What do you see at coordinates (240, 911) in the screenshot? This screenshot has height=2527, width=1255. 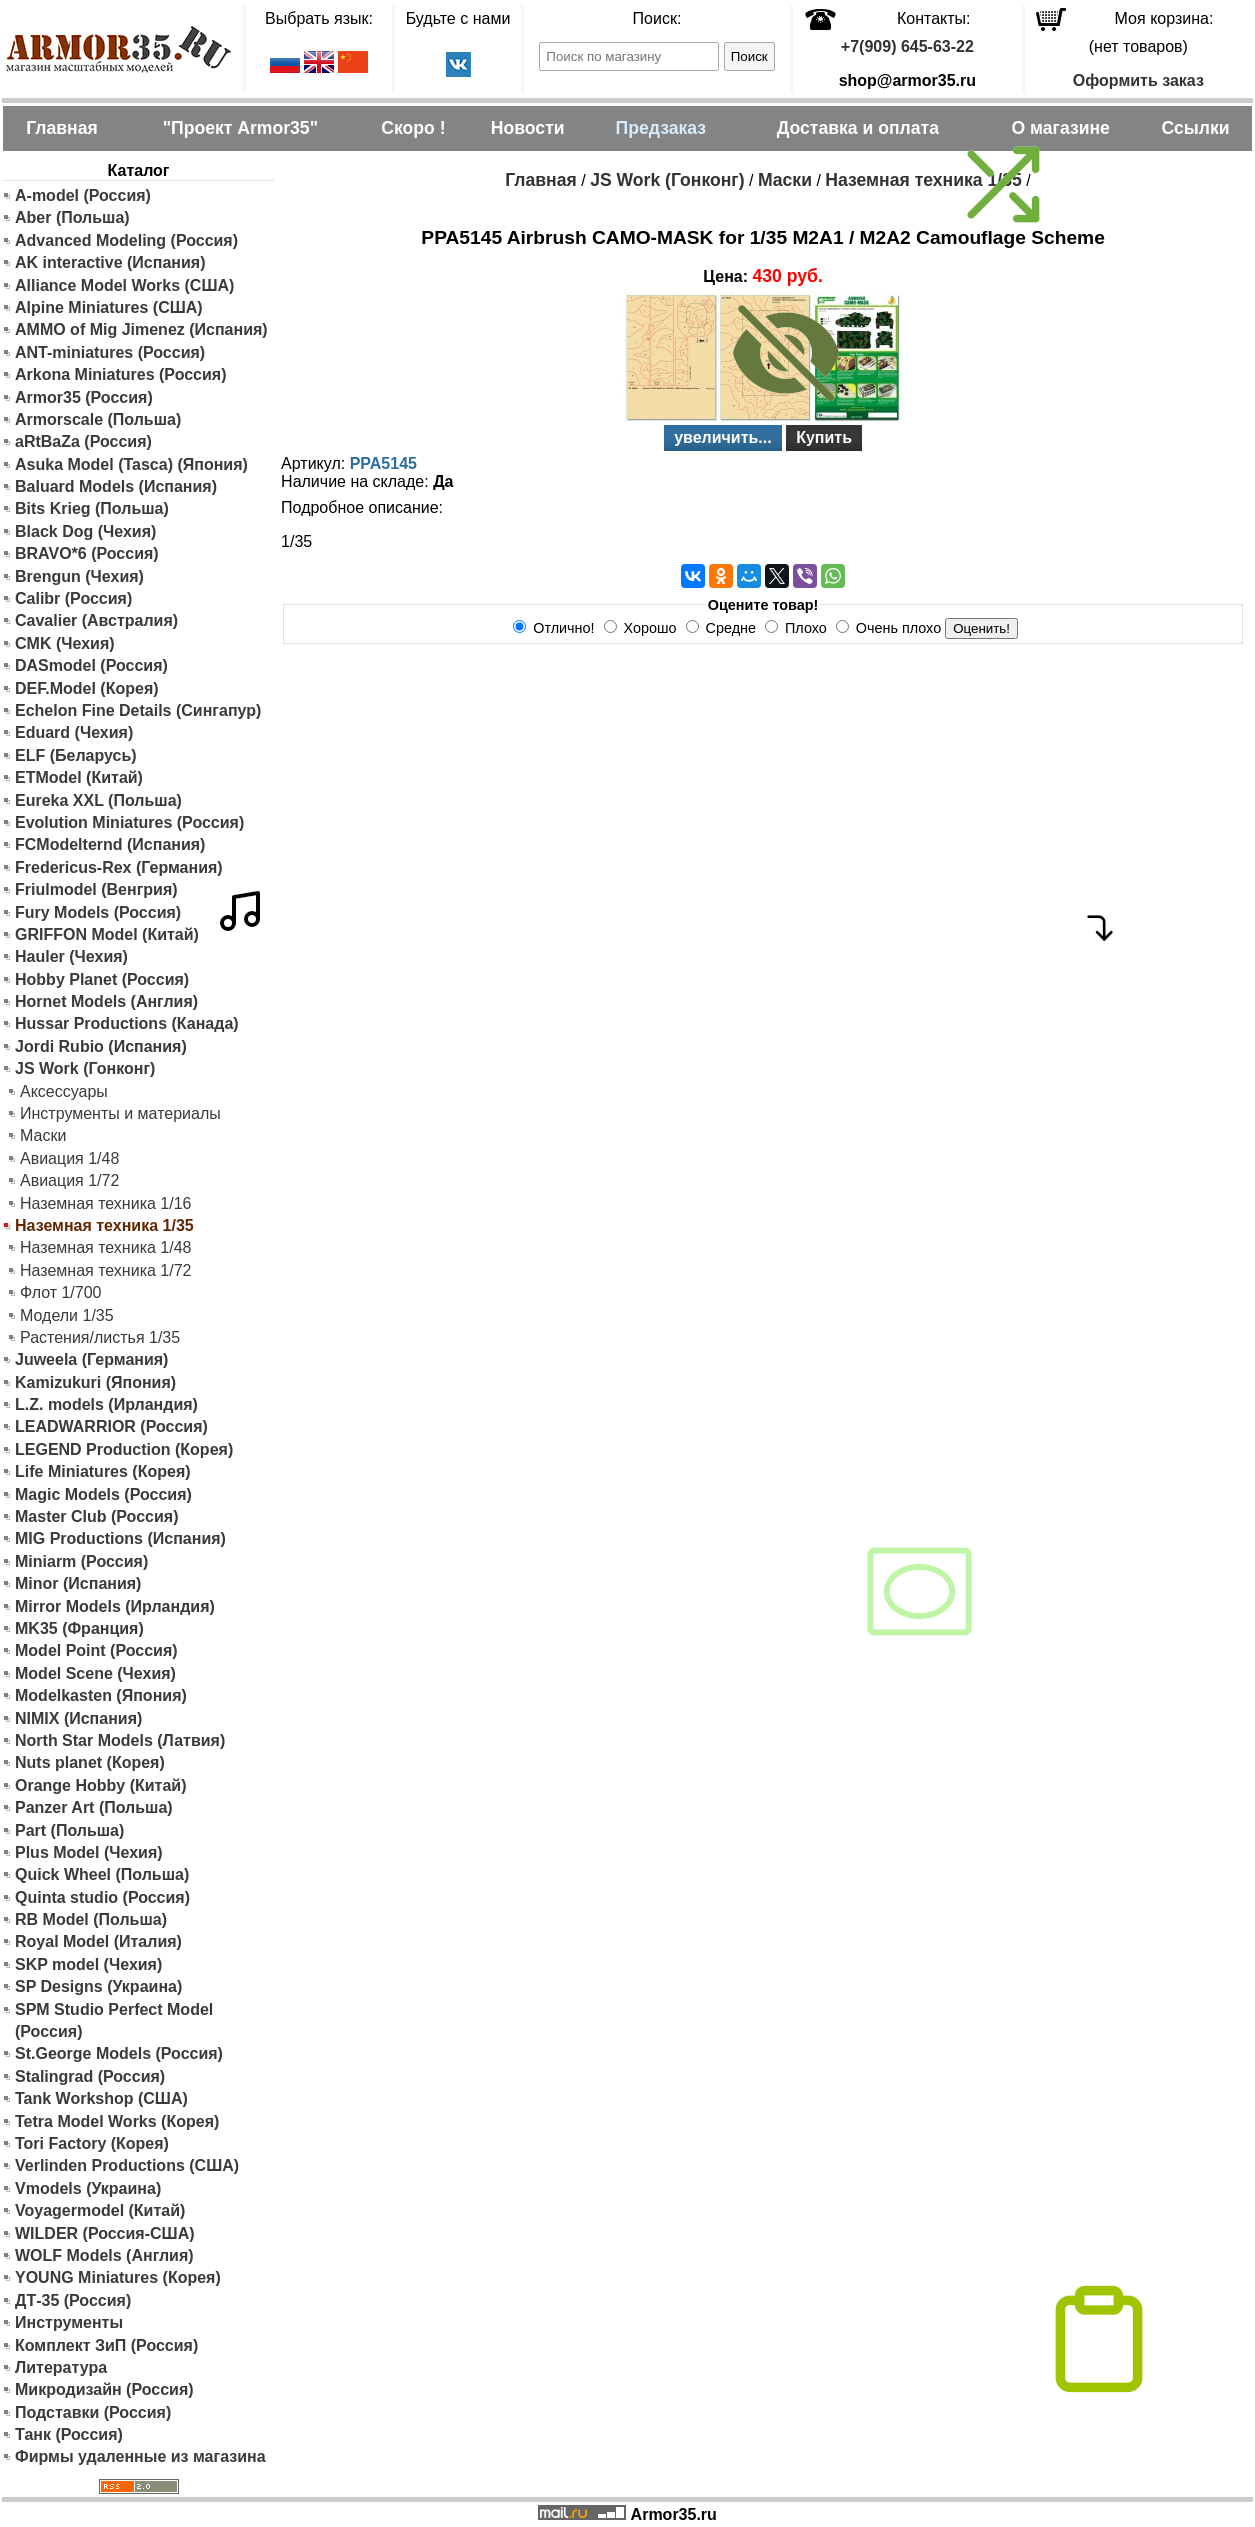 I see `access music library or player` at bounding box center [240, 911].